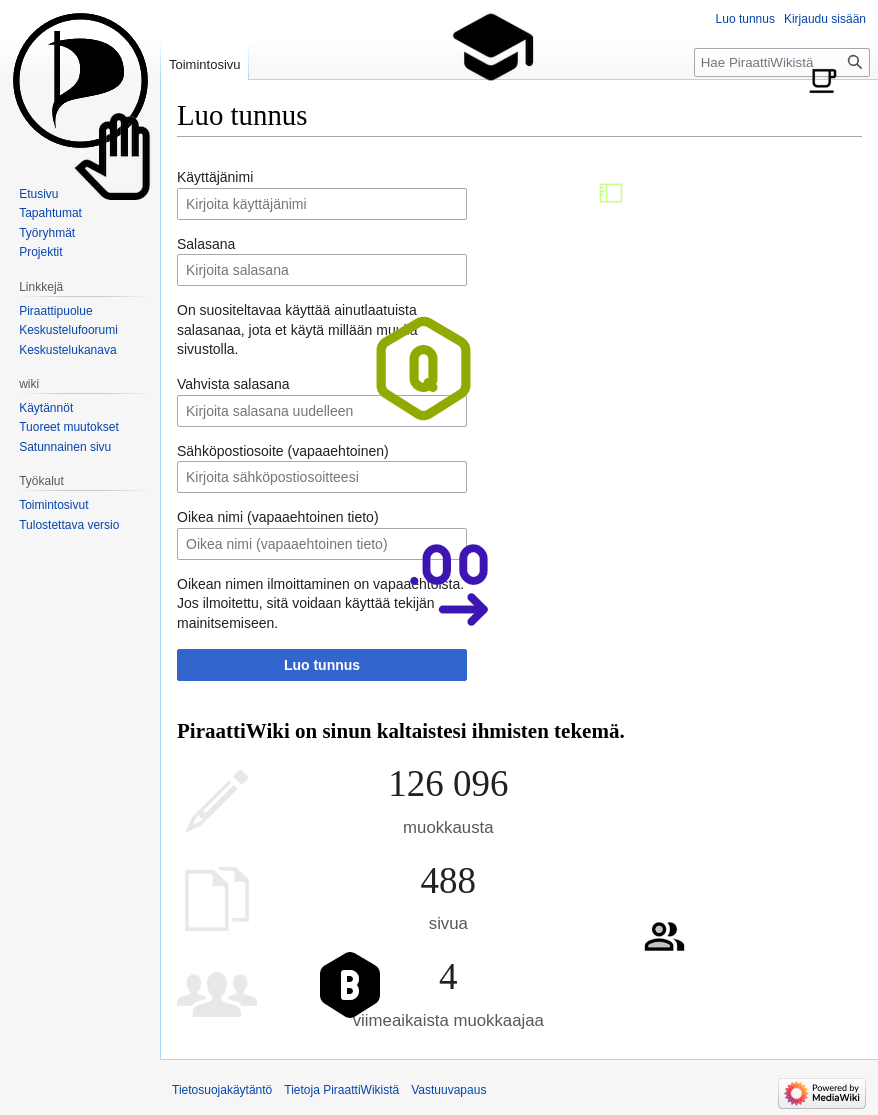  Describe the element at coordinates (113, 156) in the screenshot. I see `stop or pause an action` at that location.